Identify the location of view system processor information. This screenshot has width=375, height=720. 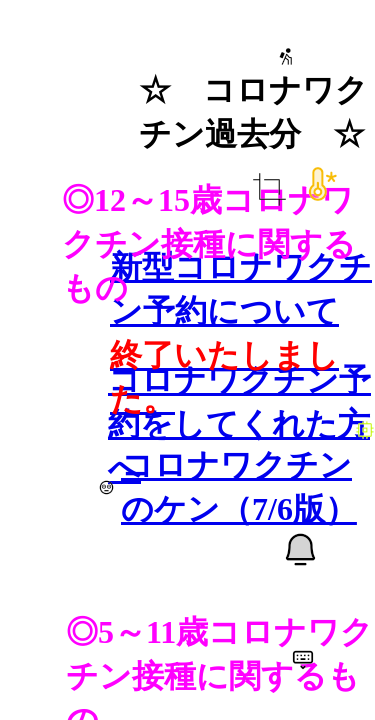
(365, 430).